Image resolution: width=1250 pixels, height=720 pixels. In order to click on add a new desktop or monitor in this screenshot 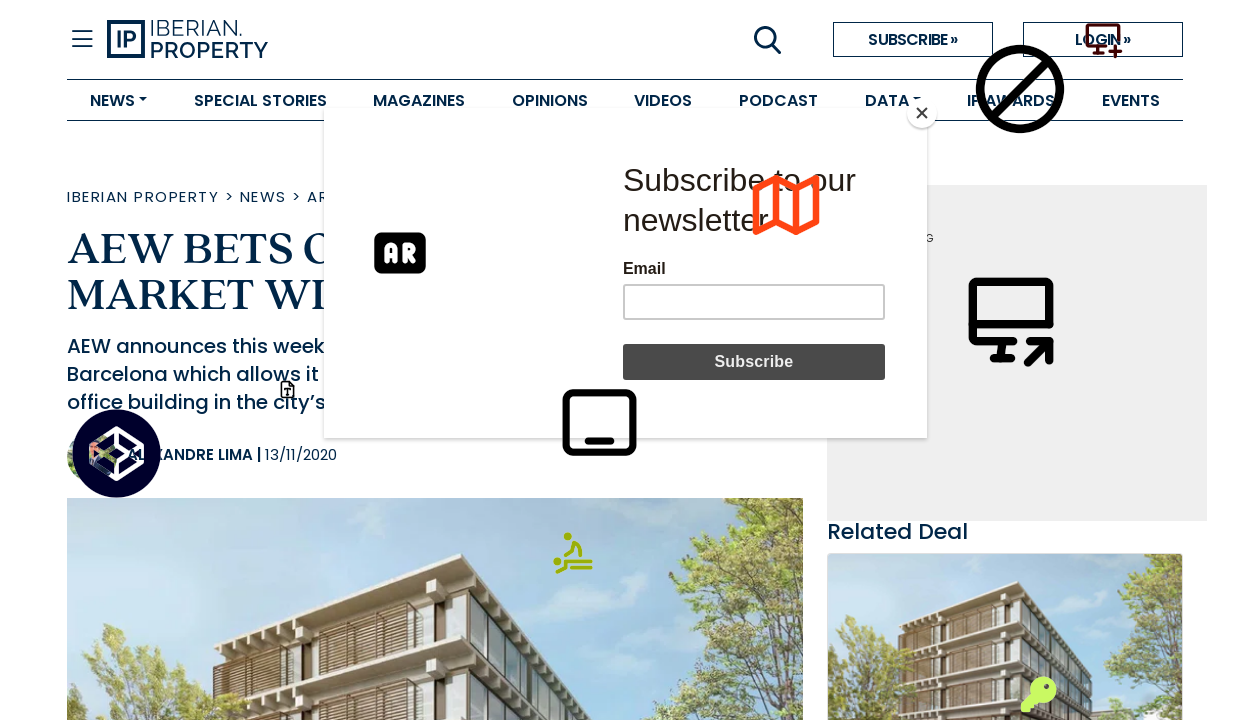, I will do `click(1103, 39)`.